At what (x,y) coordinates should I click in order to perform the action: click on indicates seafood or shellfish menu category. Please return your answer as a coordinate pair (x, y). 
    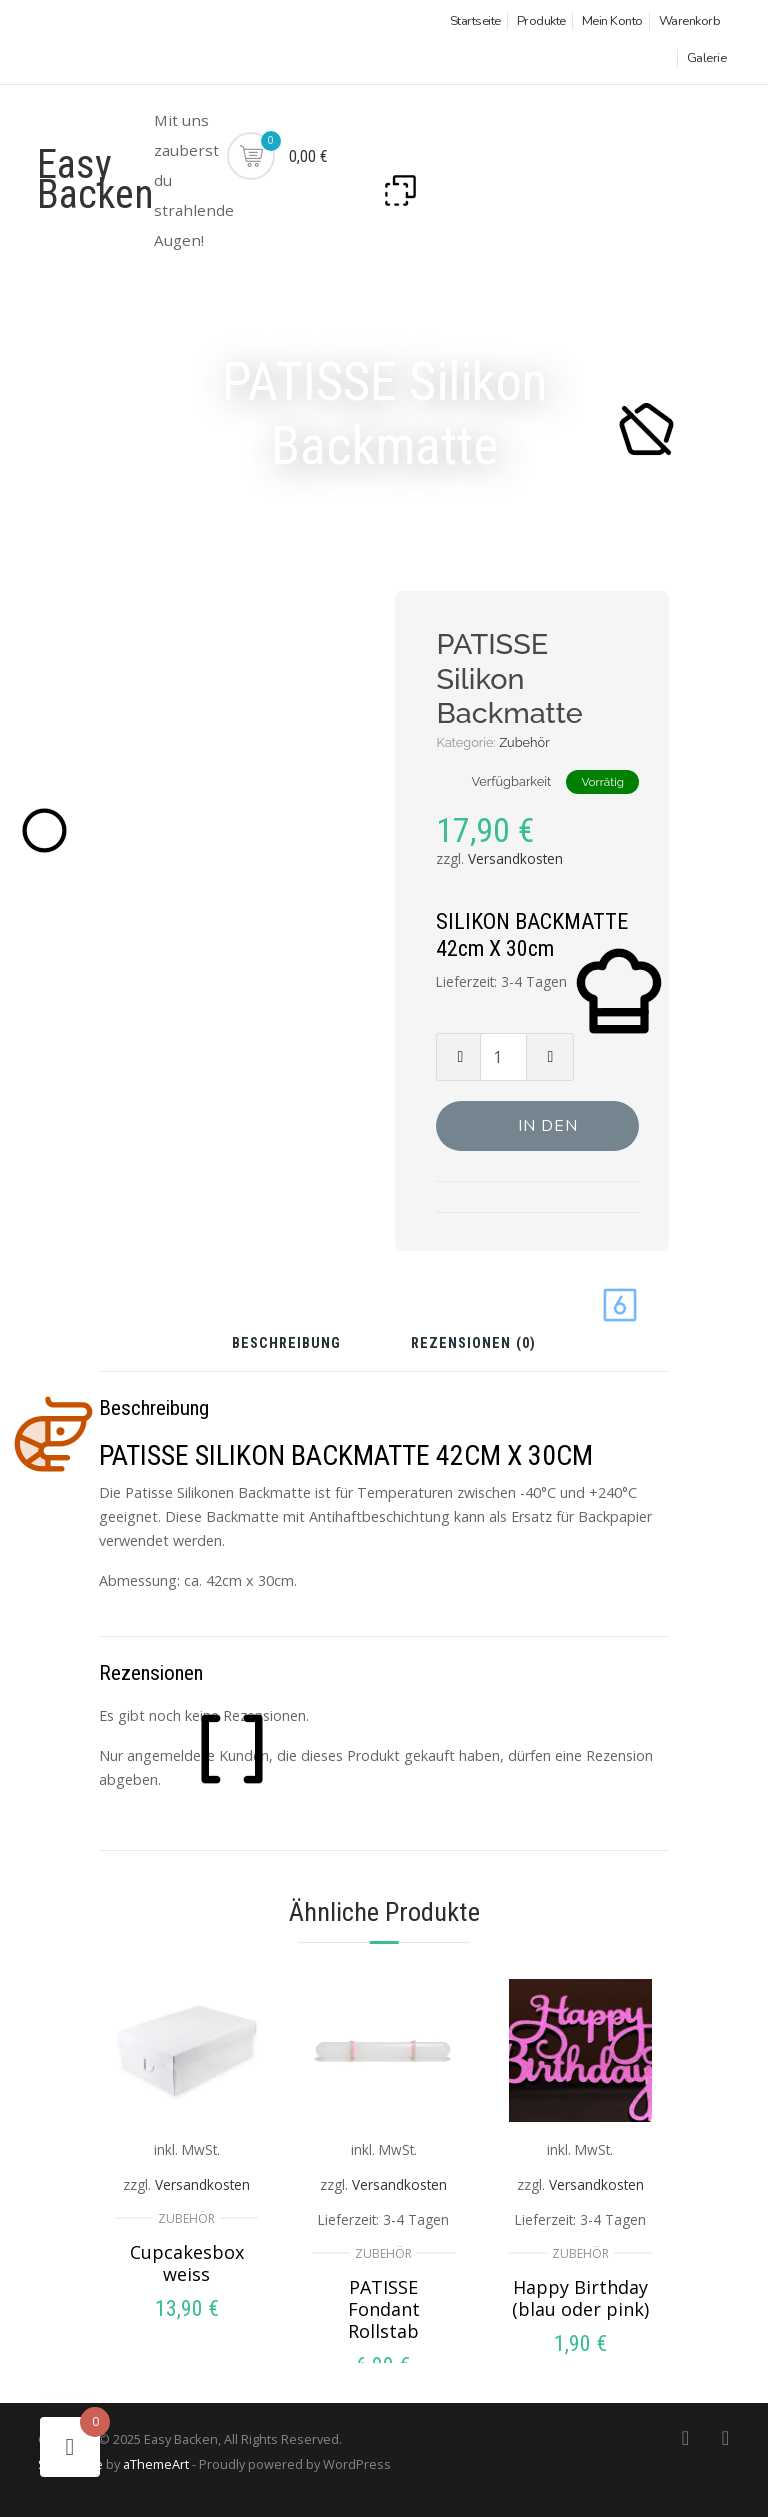
    Looking at the image, I should click on (53, 1435).